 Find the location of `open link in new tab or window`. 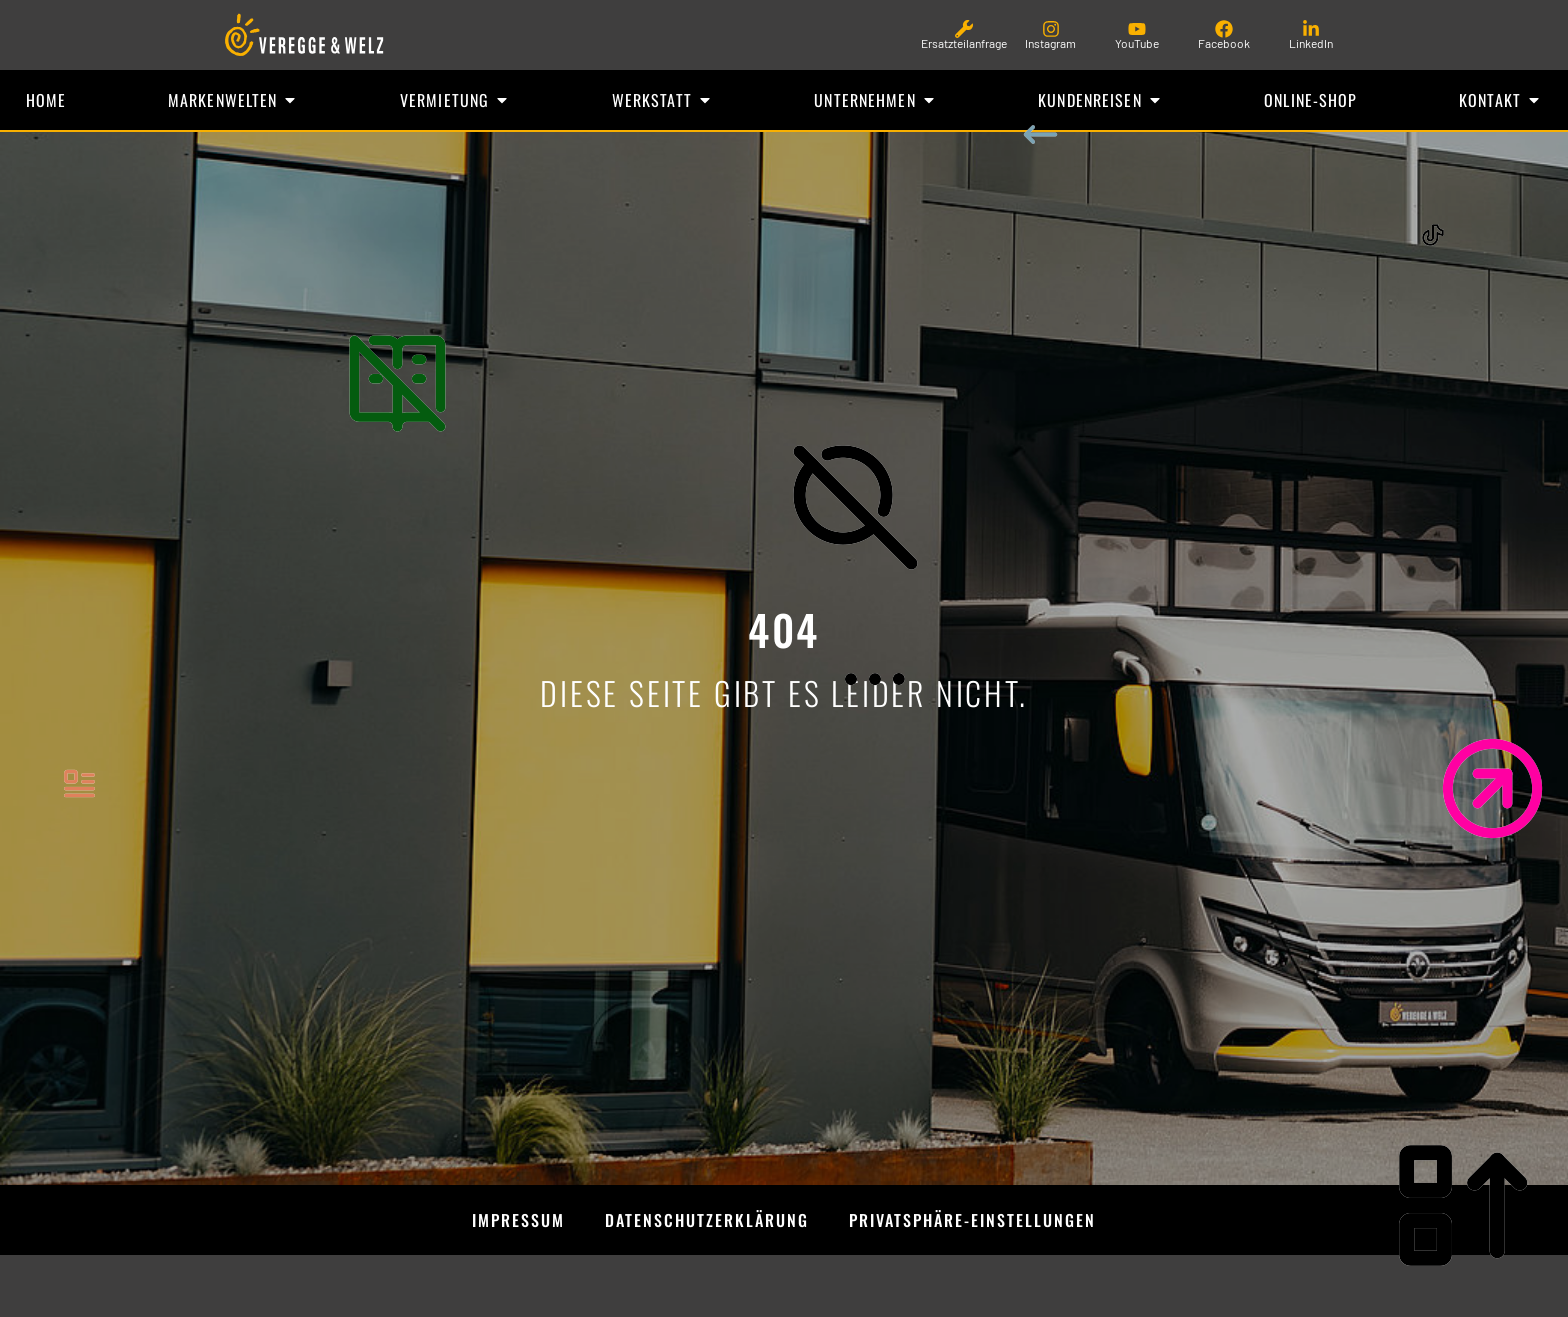

open link in new tab or window is located at coordinates (1492, 788).